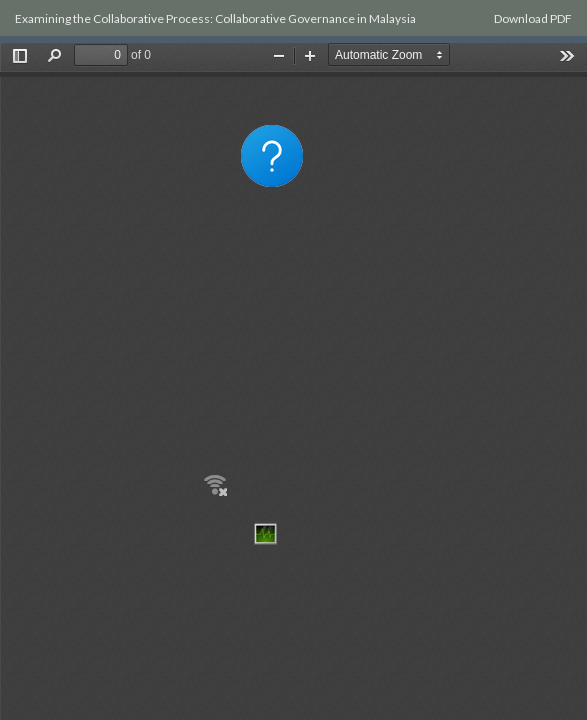  Describe the element at coordinates (265, 533) in the screenshot. I see `open system monitor to view resource usage` at that location.